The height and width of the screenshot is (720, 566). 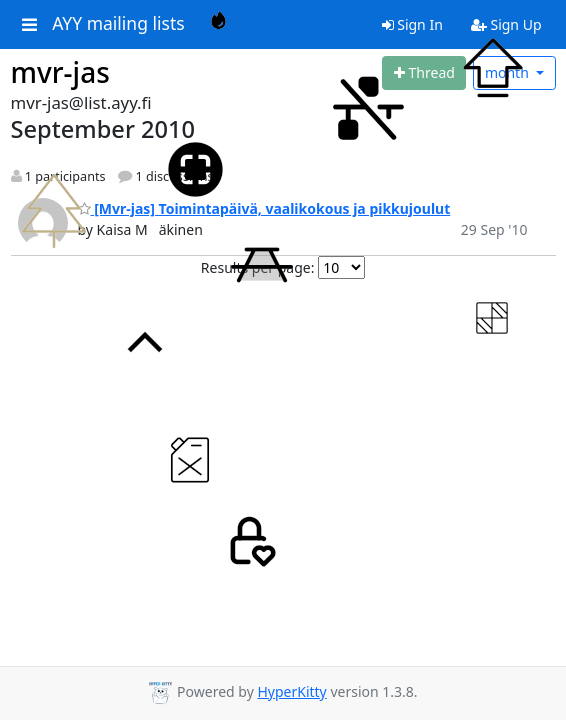 What do you see at coordinates (492, 318) in the screenshot?
I see `toggle transparency grid view` at bounding box center [492, 318].